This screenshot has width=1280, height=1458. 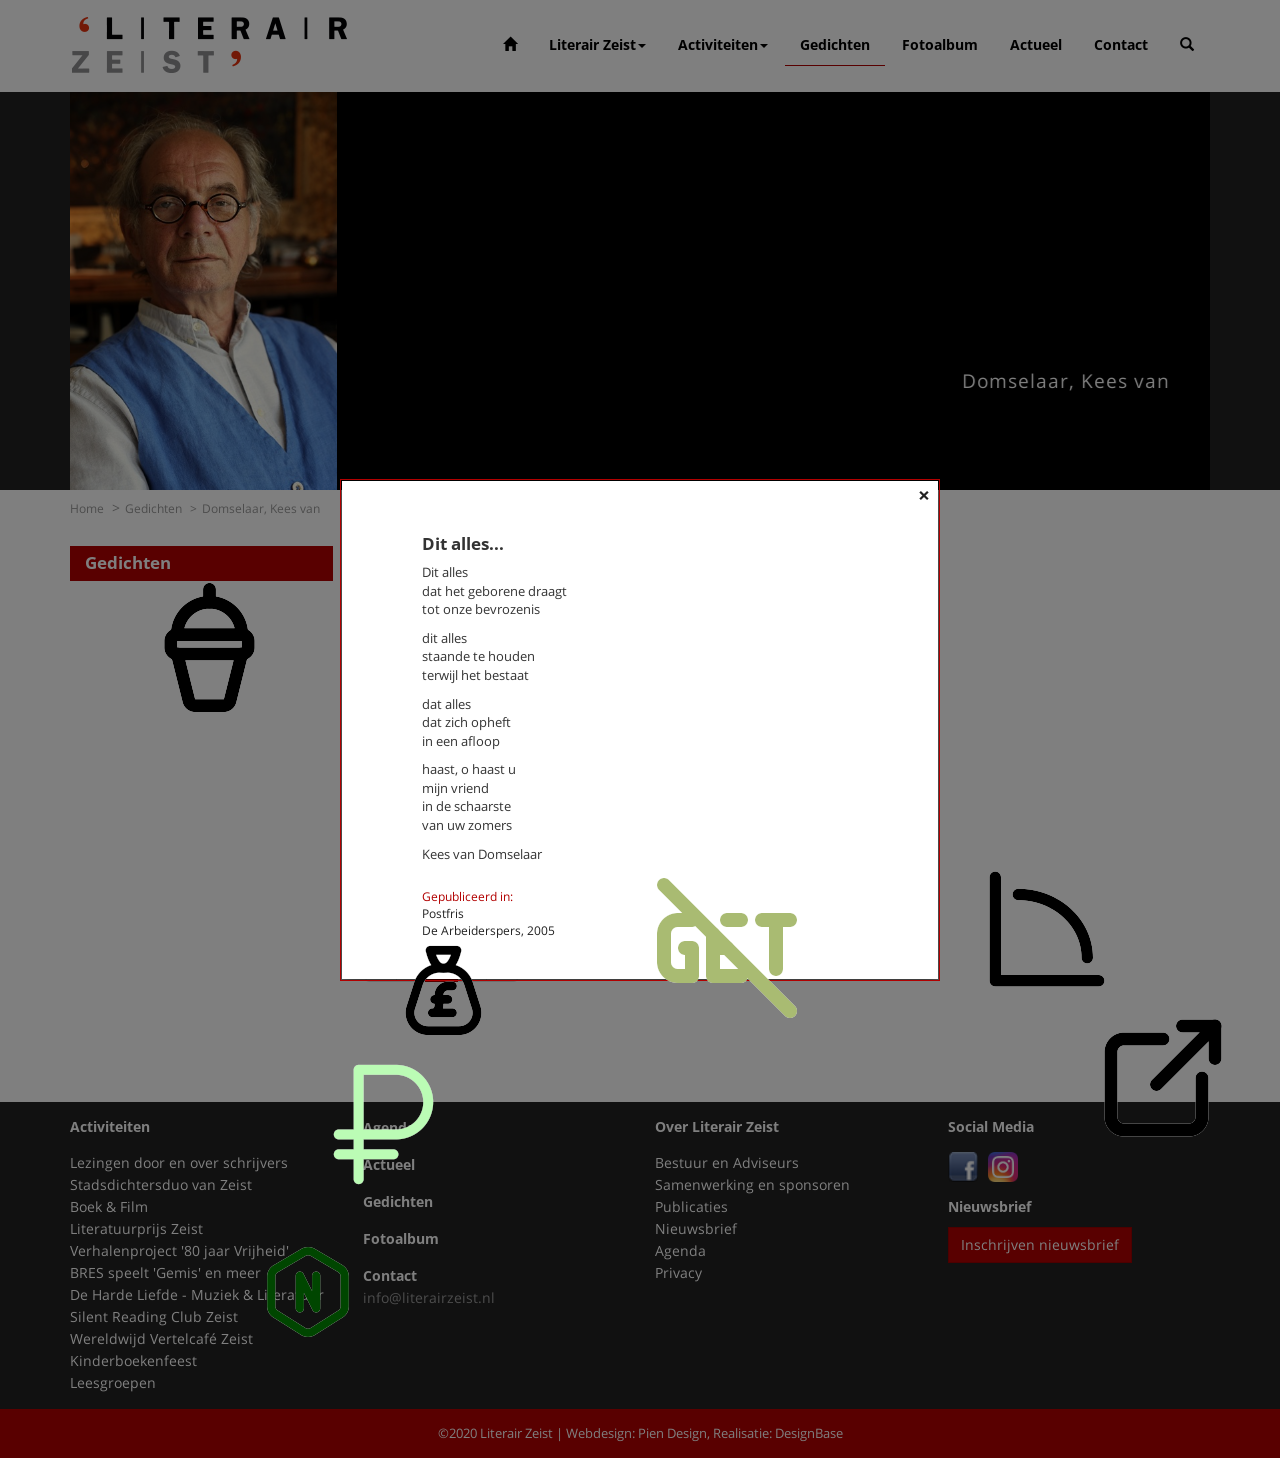 What do you see at coordinates (727, 948) in the screenshot?
I see `indicates http get request is disabled or blocked` at bounding box center [727, 948].